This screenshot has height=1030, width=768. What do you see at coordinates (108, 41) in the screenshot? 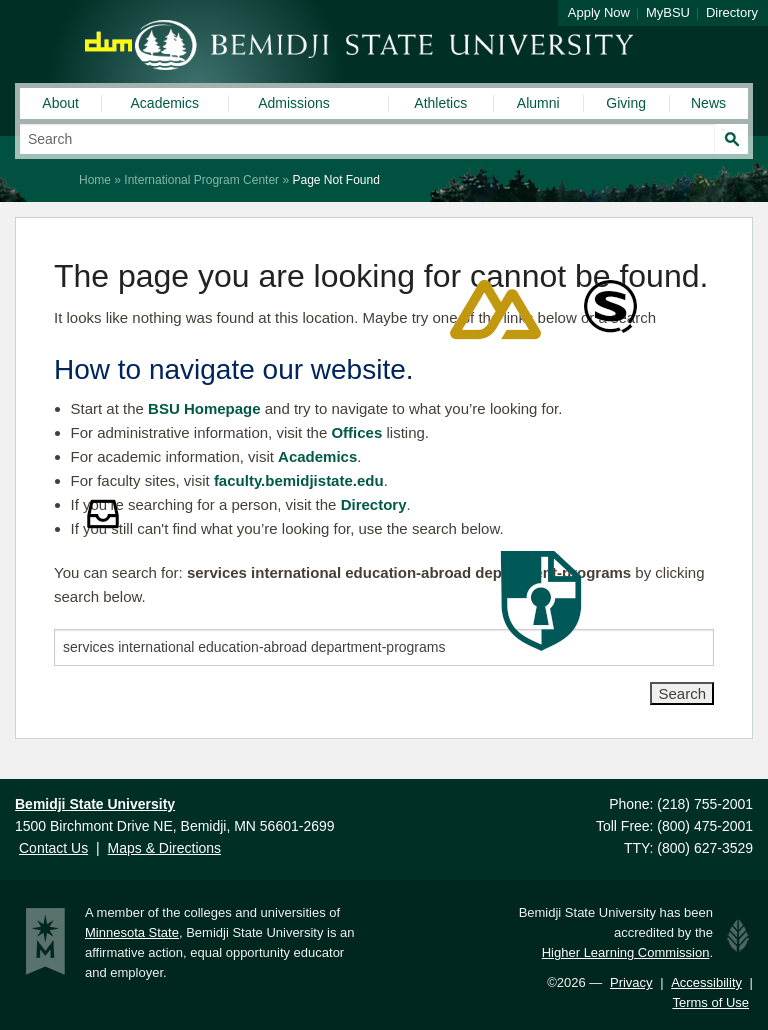
I see `dwm window manager logo` at bounding box center [108, 41].